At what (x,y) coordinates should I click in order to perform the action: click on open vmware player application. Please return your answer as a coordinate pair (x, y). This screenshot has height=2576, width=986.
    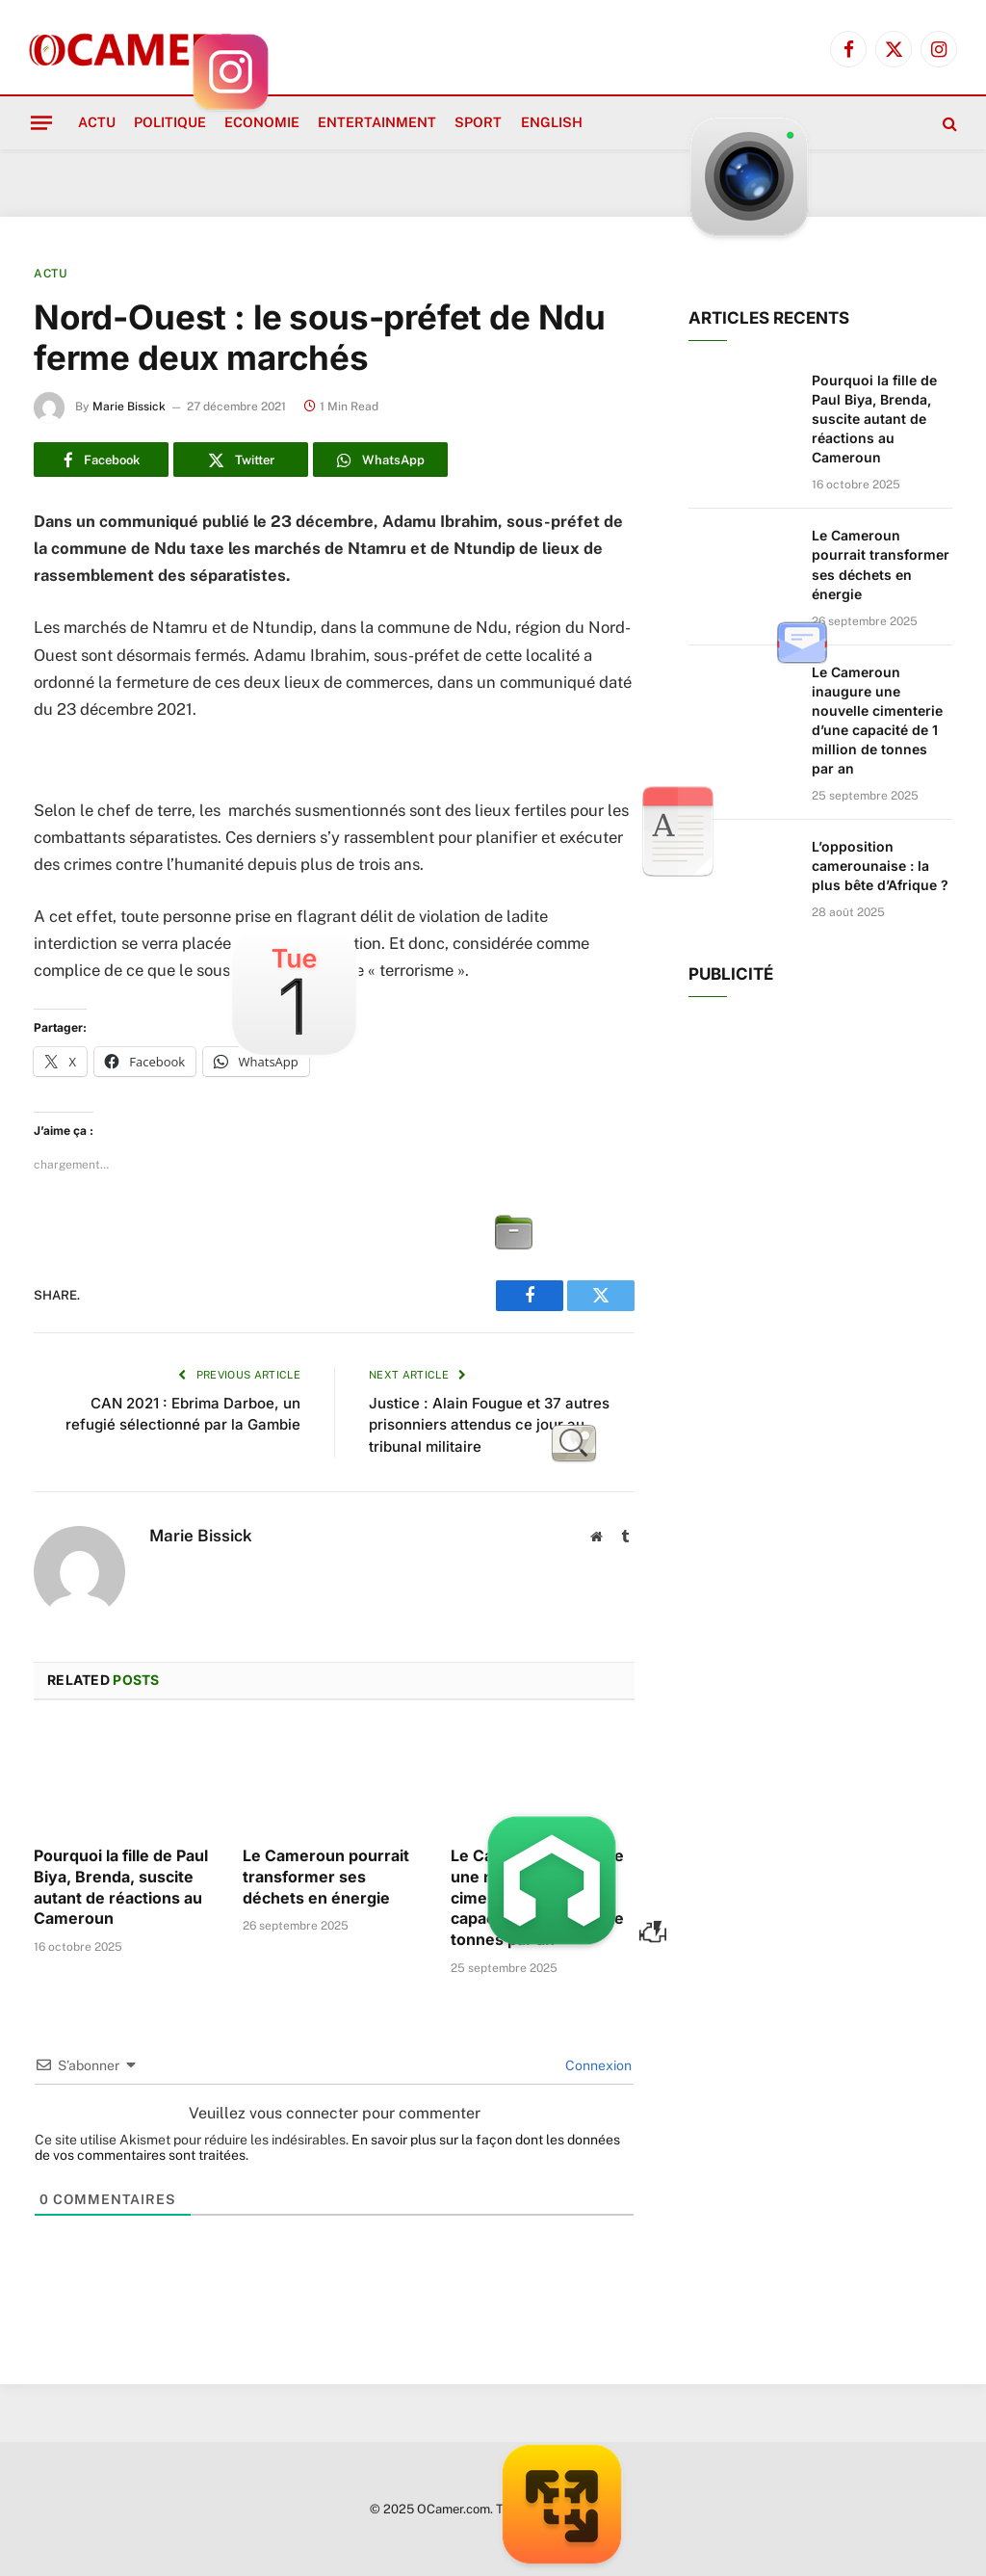
    Looking at the image, I should click on (561, 2504).